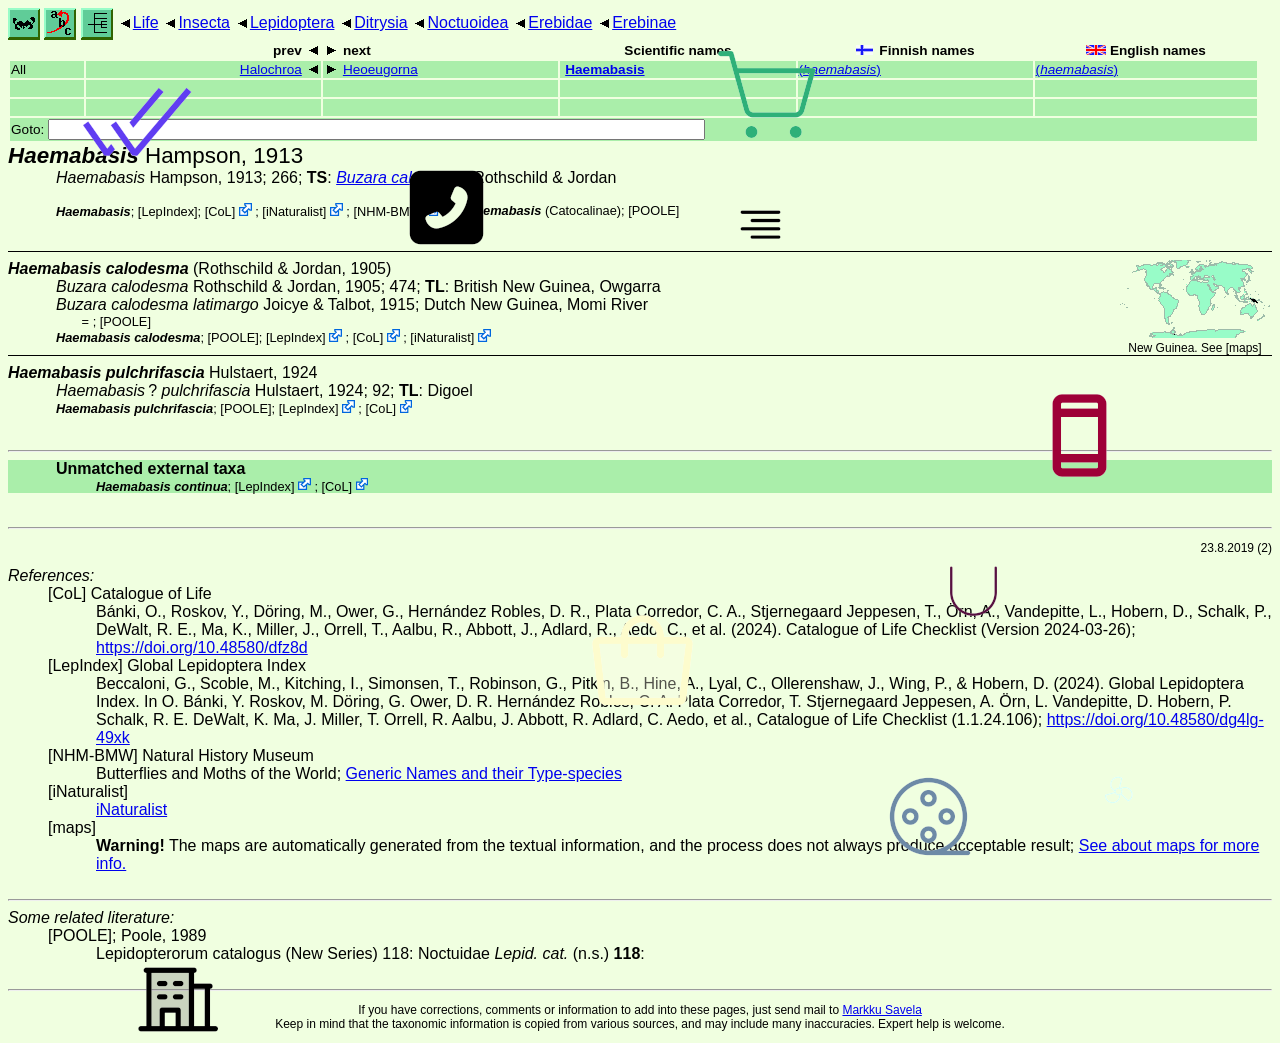 This screenshot has height=1043, width=1280. I want to click on align text to the right, so click(760, 225).